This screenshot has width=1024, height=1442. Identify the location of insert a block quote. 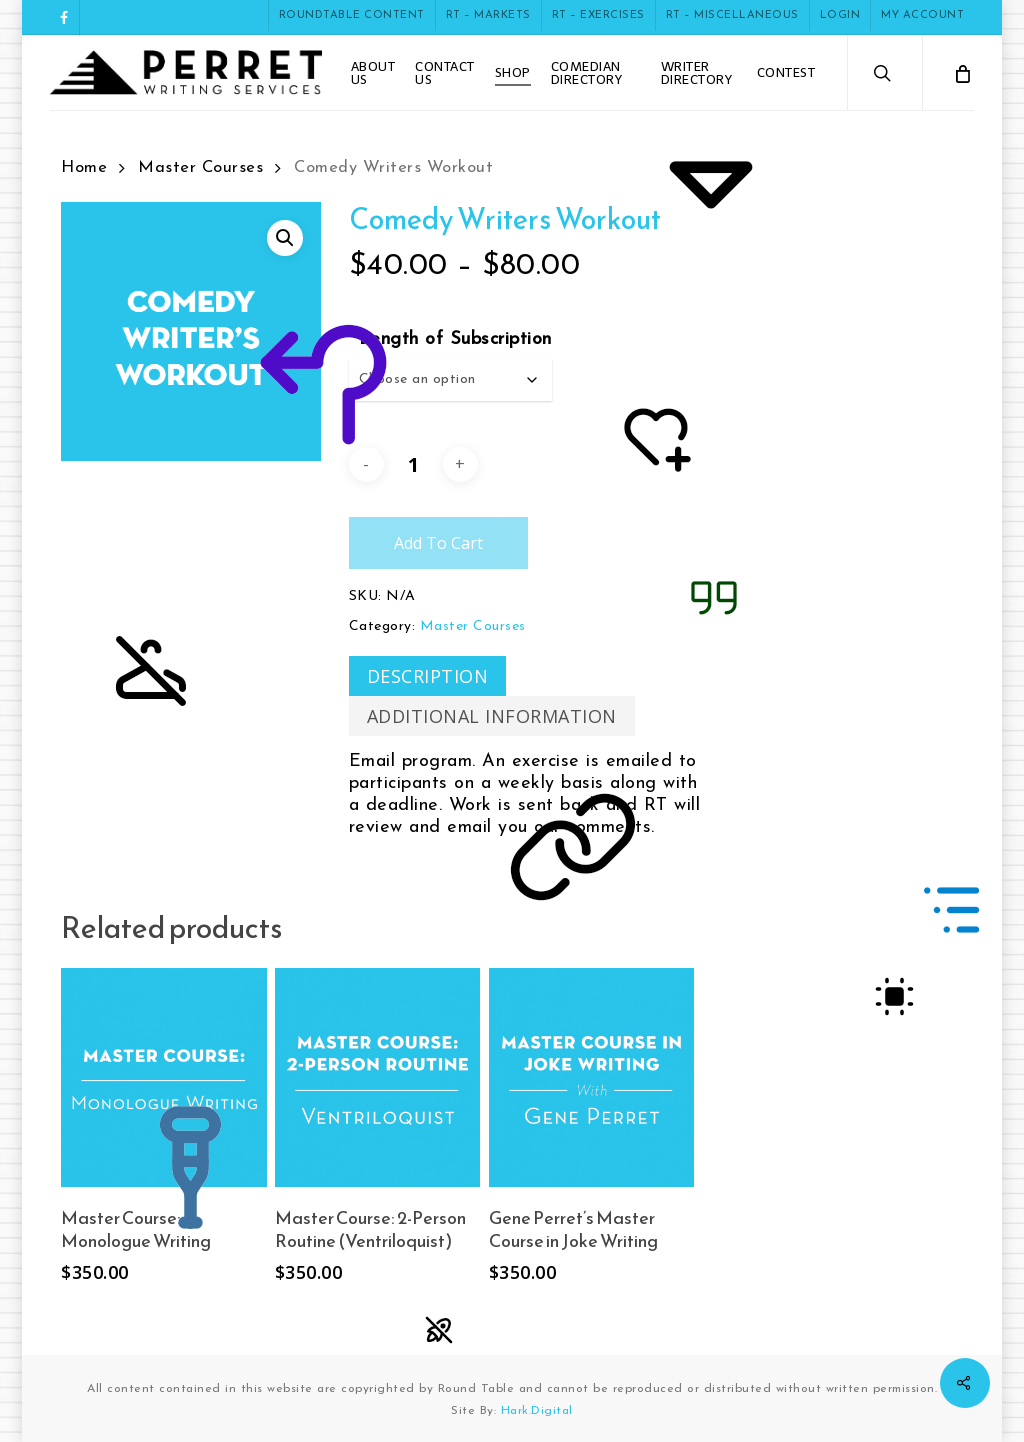
(714, 597).